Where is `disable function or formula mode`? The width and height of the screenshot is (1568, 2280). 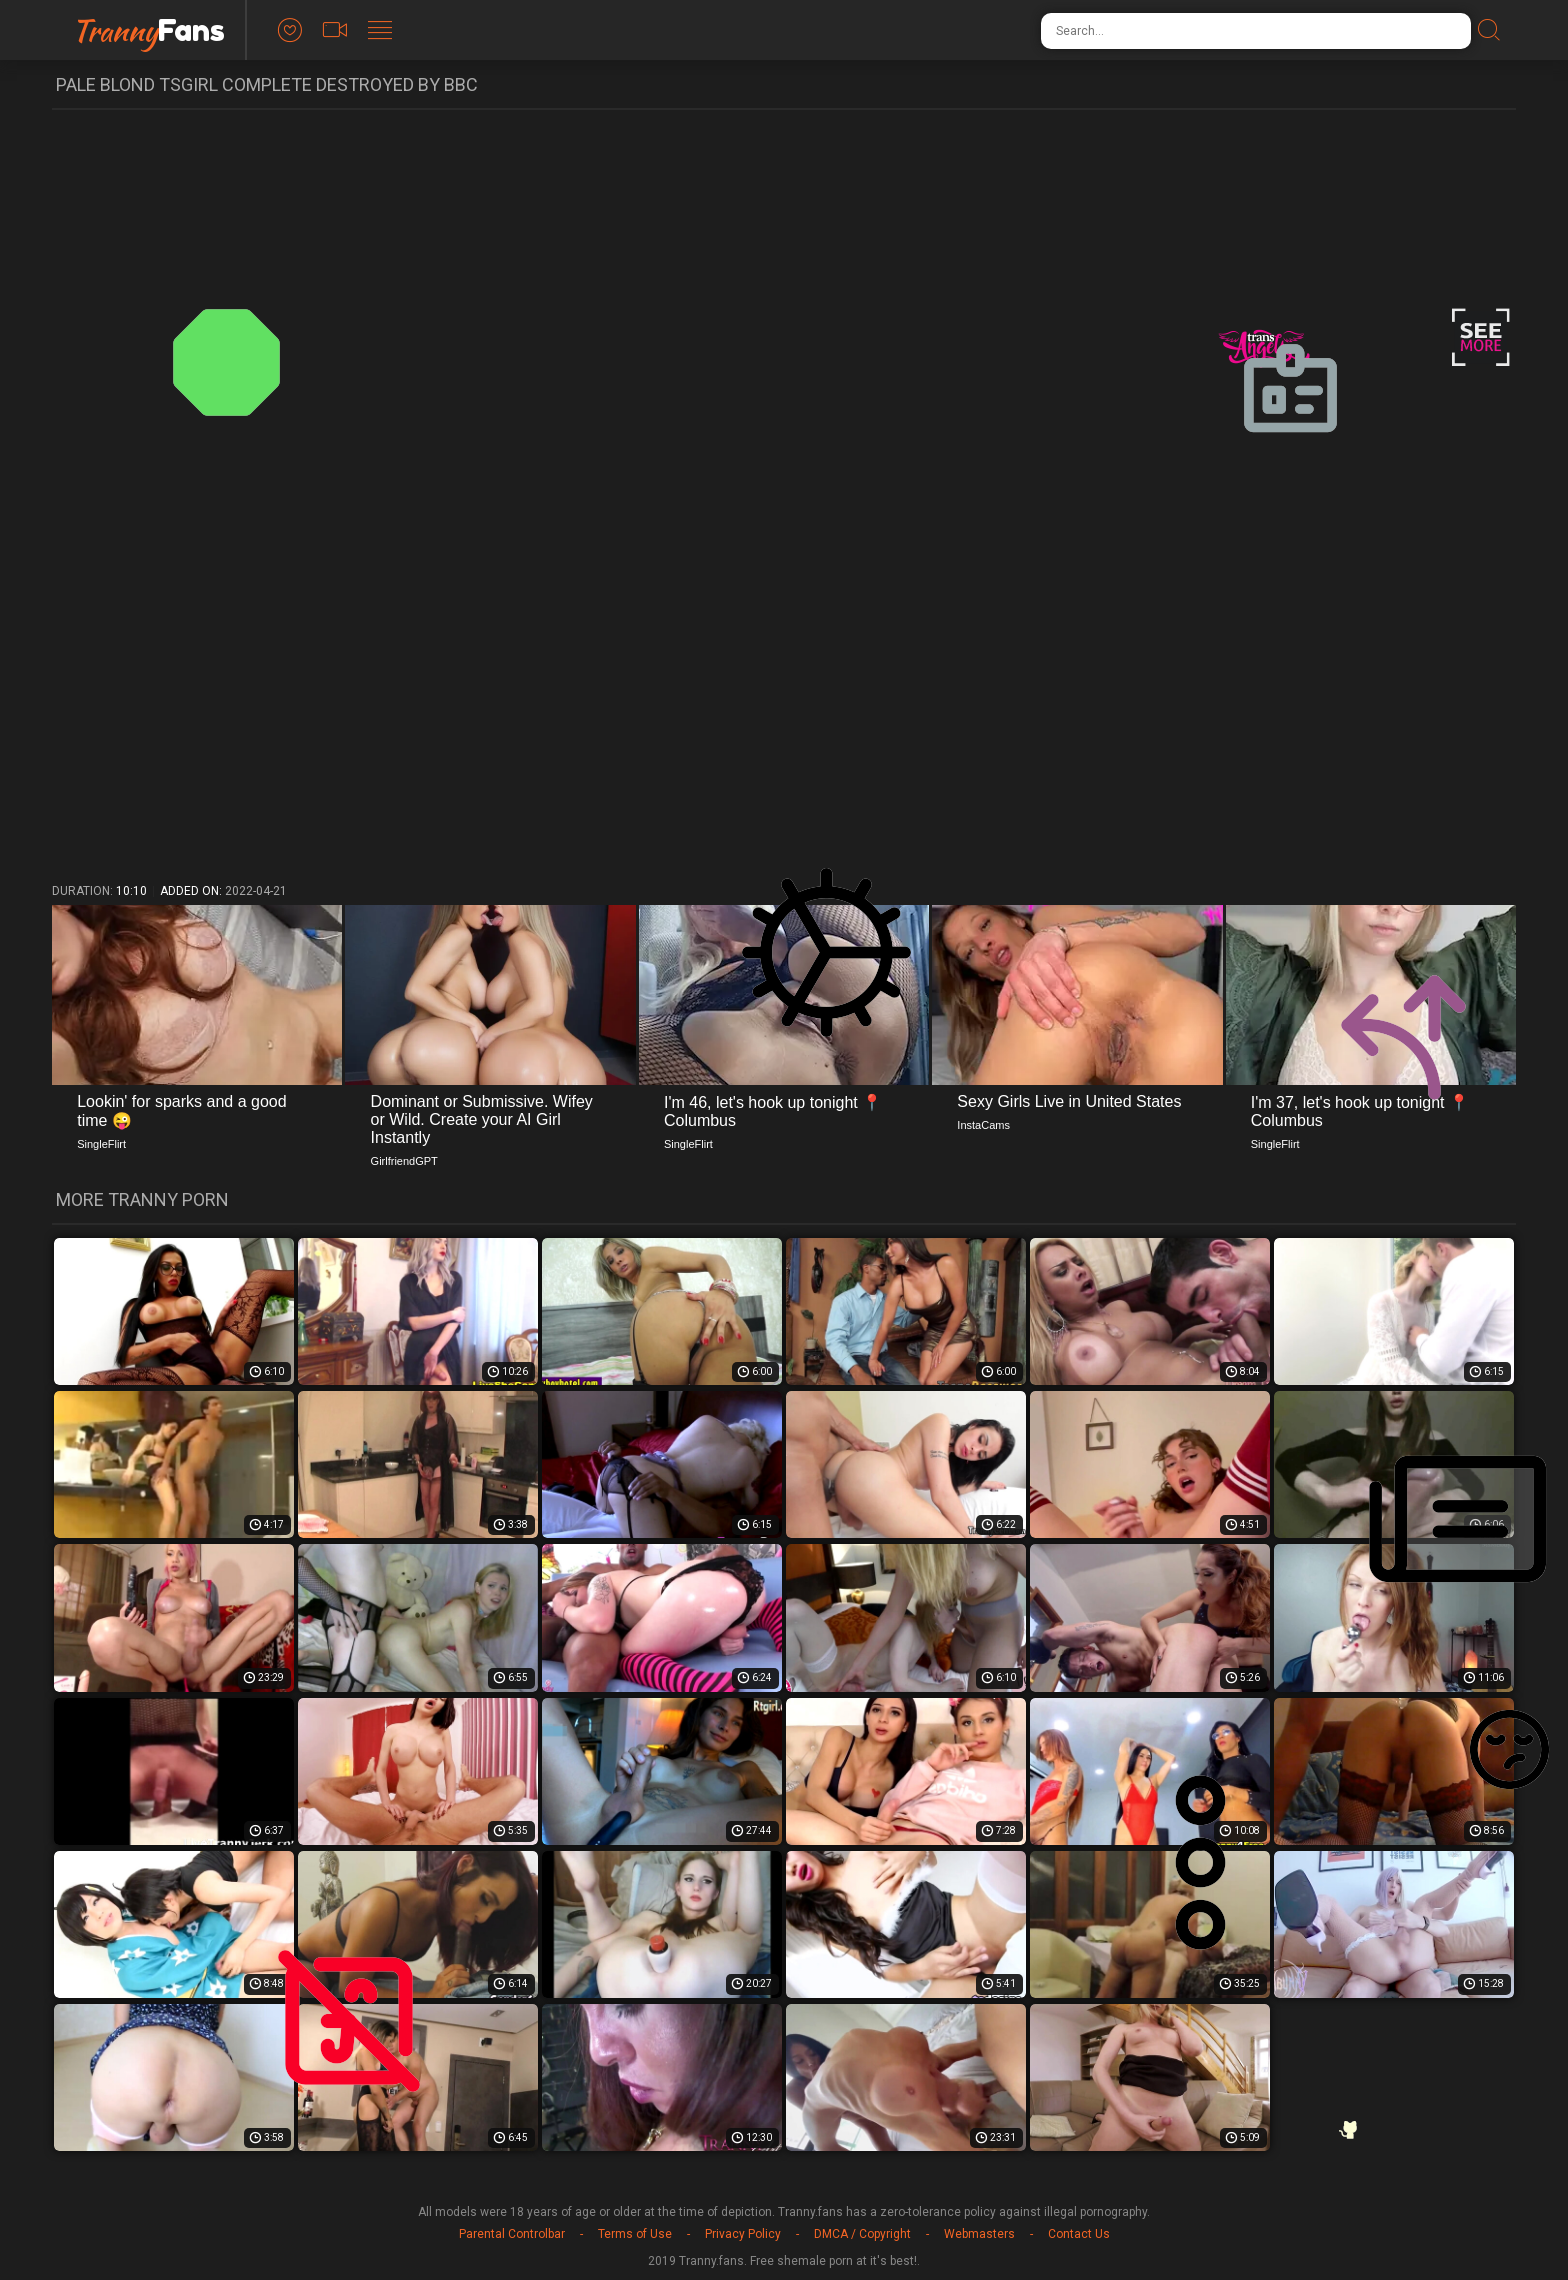
disable function or formula mode is located at coordinates (349, 2021).